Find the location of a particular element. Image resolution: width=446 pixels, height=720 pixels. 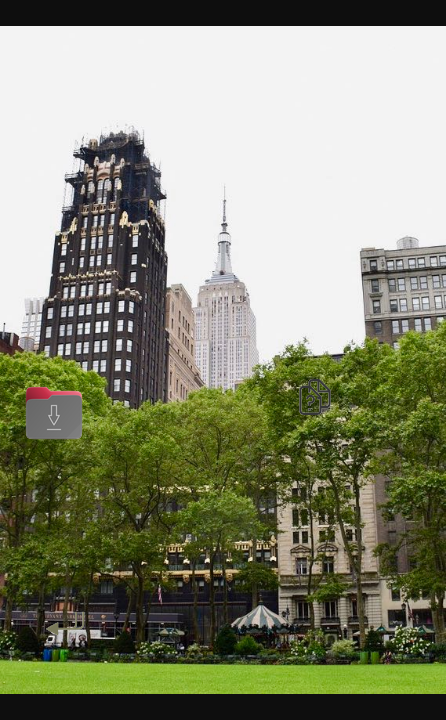

access your downloads folder is located at coordinates (54, 413).